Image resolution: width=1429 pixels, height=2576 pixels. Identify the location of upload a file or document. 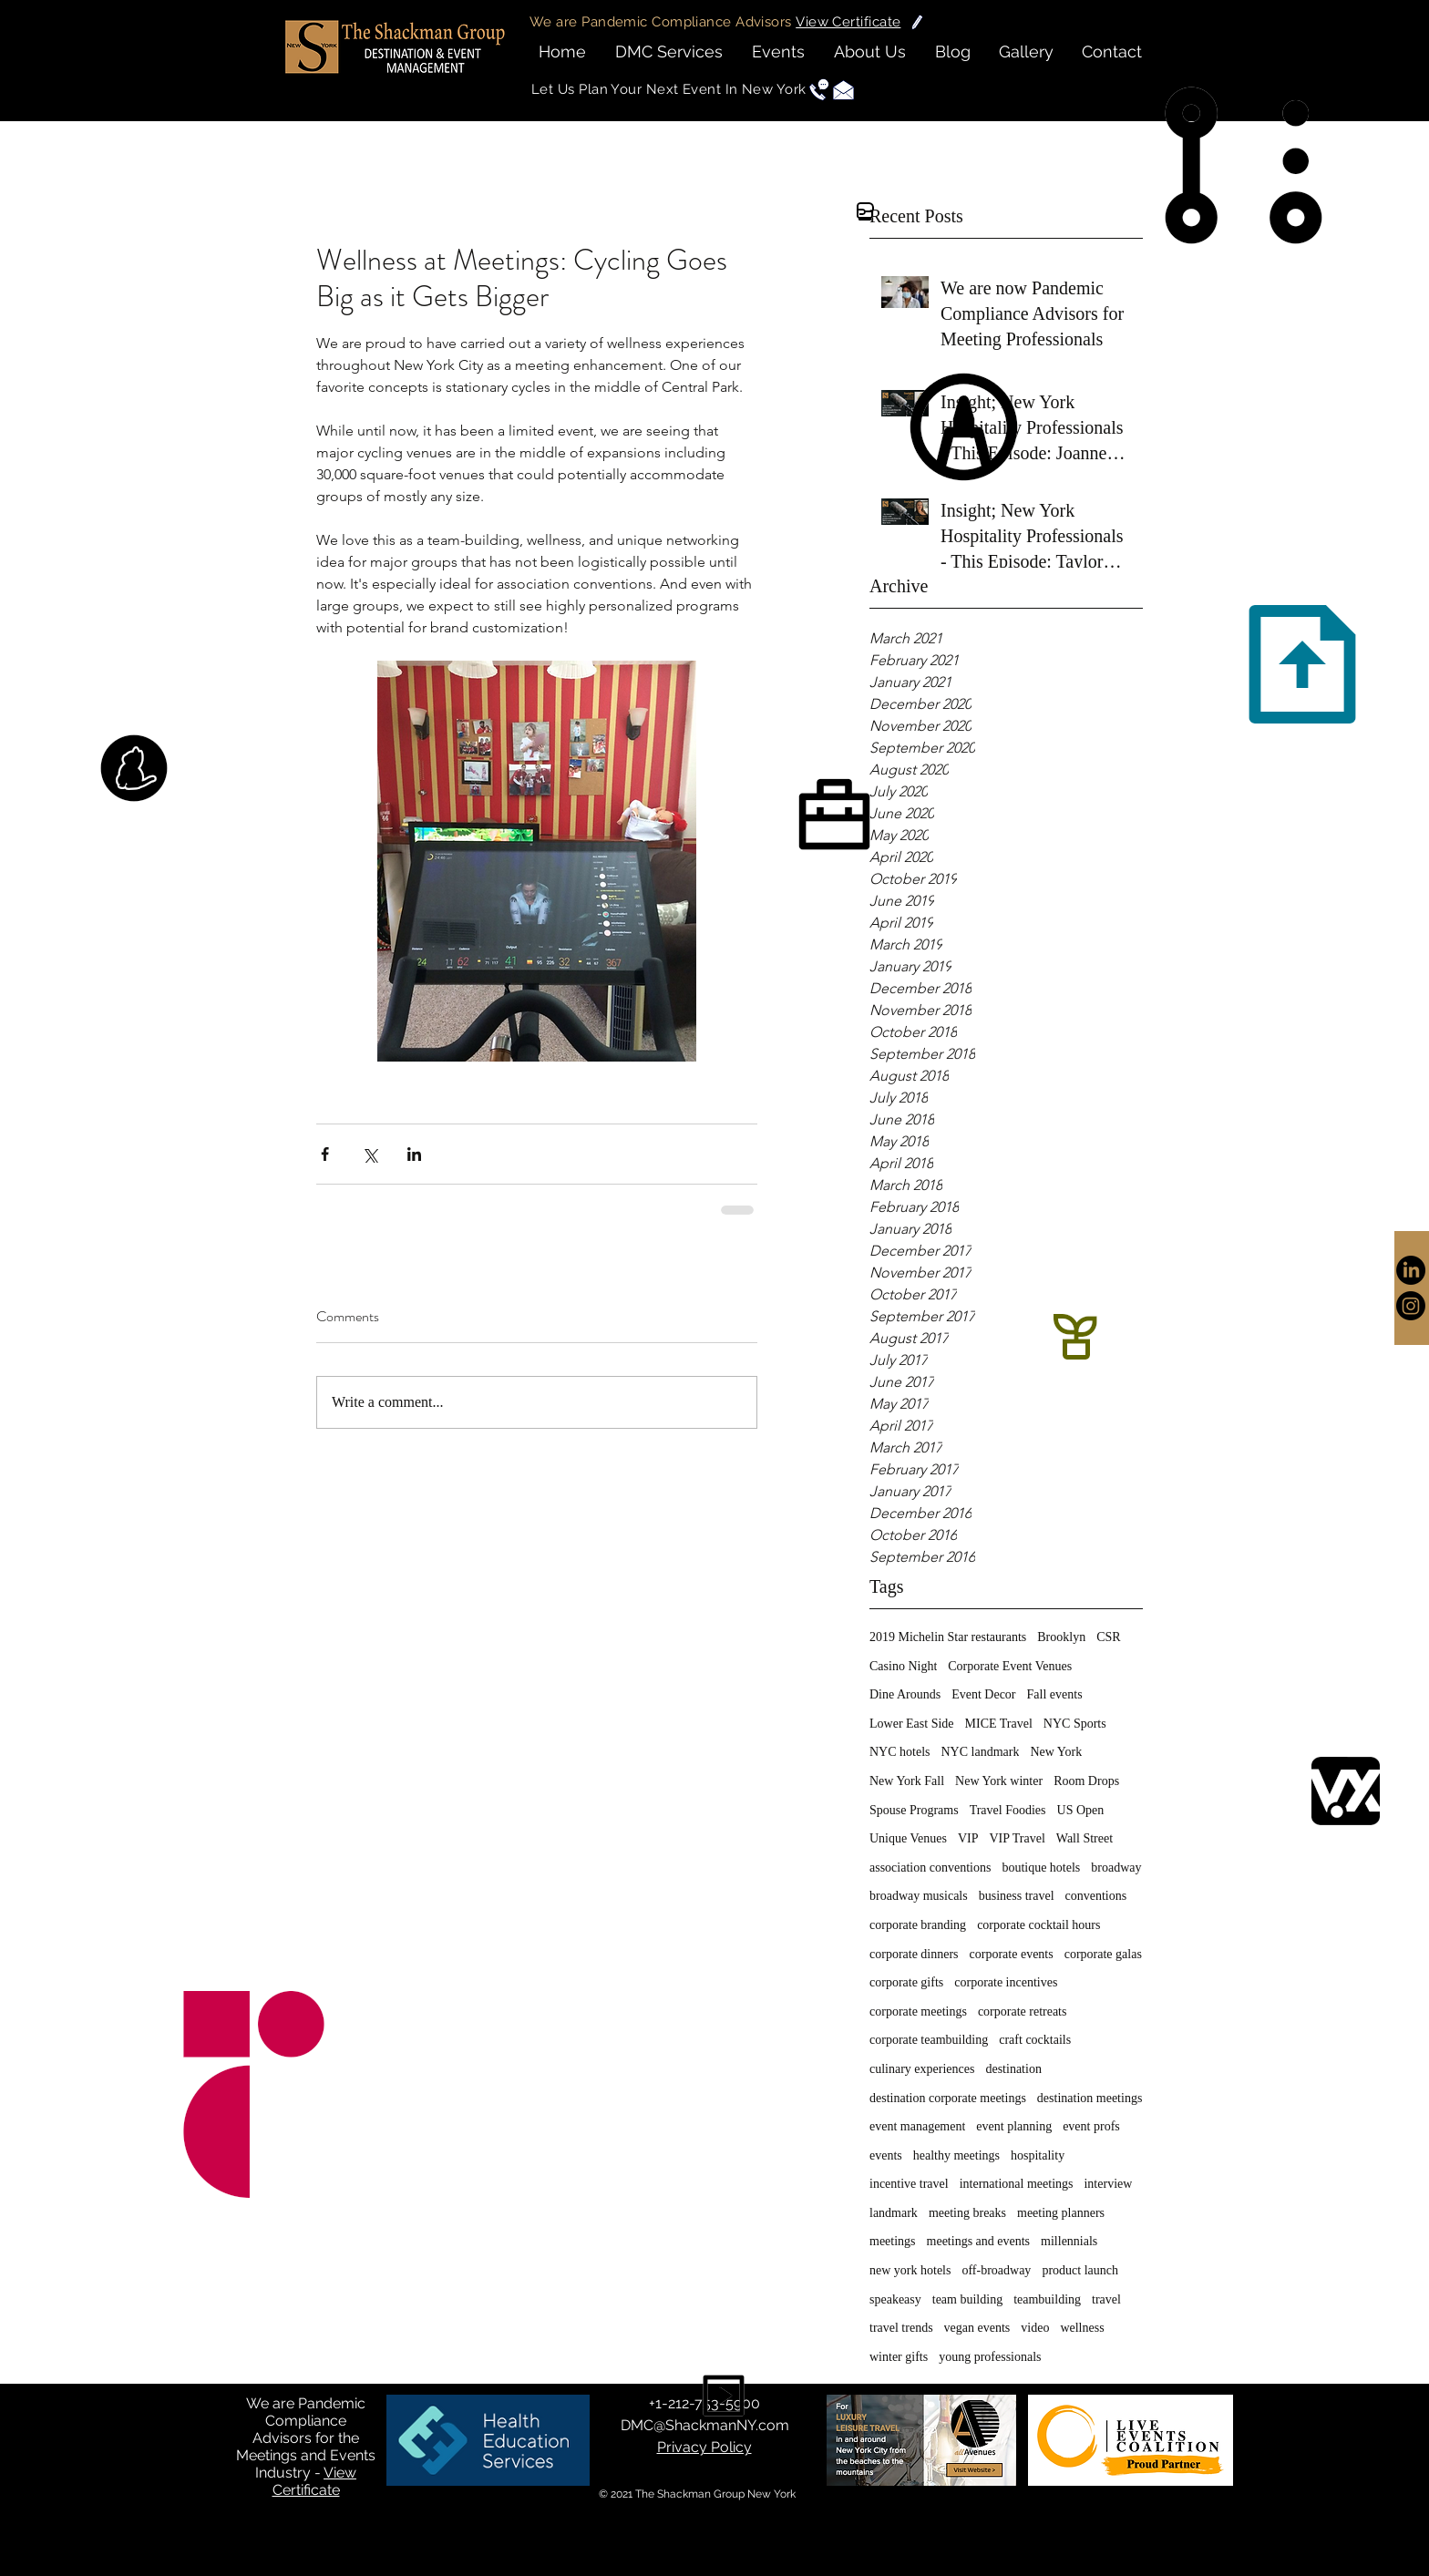
(1302, 664).